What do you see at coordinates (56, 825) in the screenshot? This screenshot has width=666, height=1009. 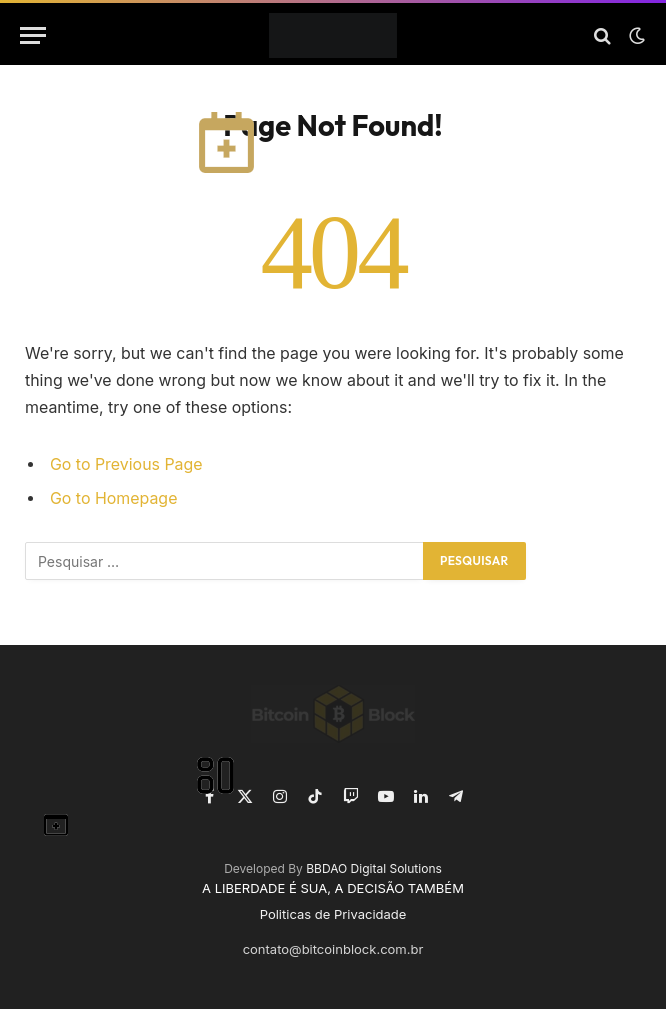 I see `open a new window` at bounding box center [56, 825].